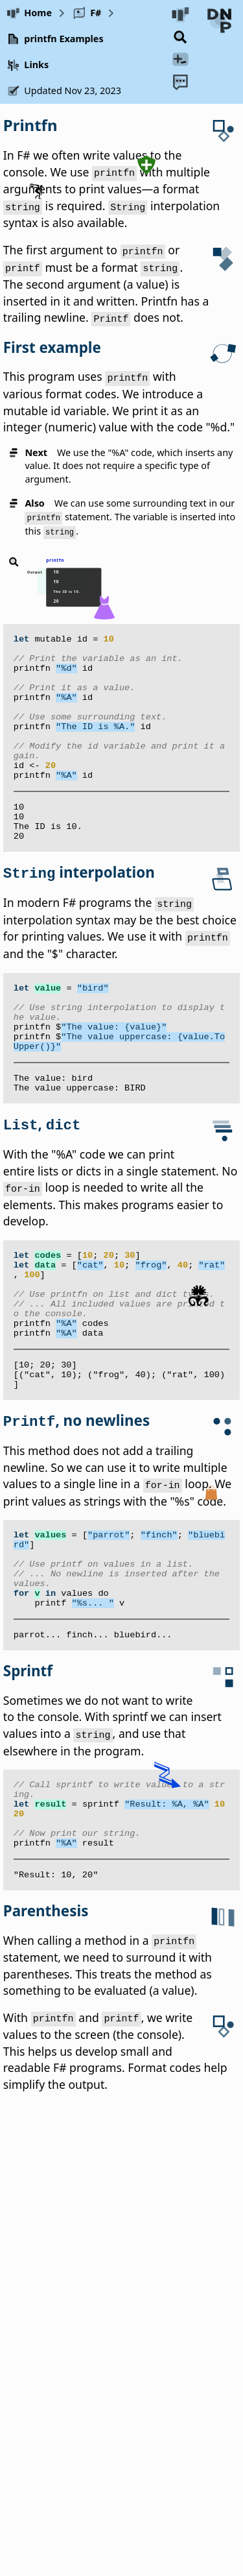 The image size is (243, 2576). I want to click on indicates a zigzag or multi-directional path, so click(167, 1775).